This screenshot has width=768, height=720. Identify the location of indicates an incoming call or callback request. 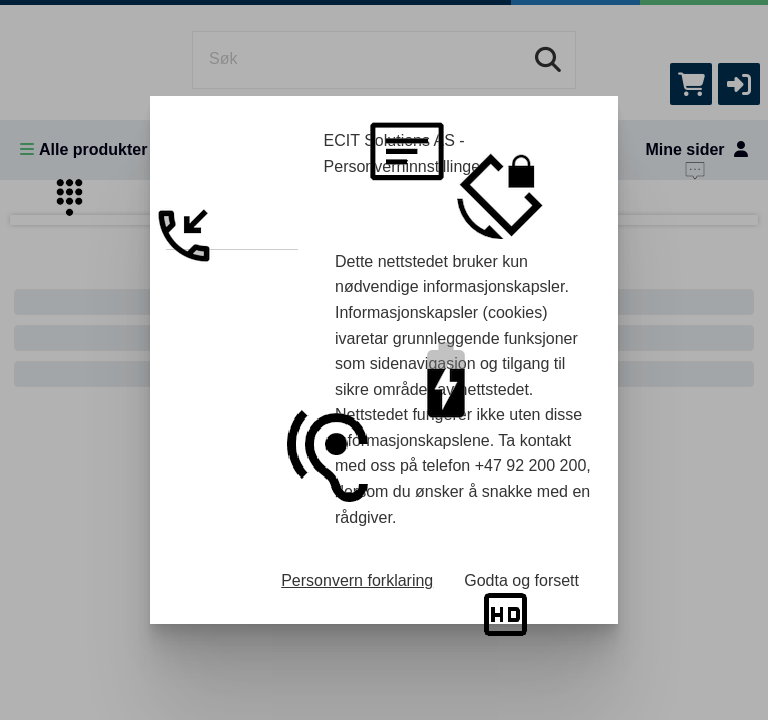
(184, 236).